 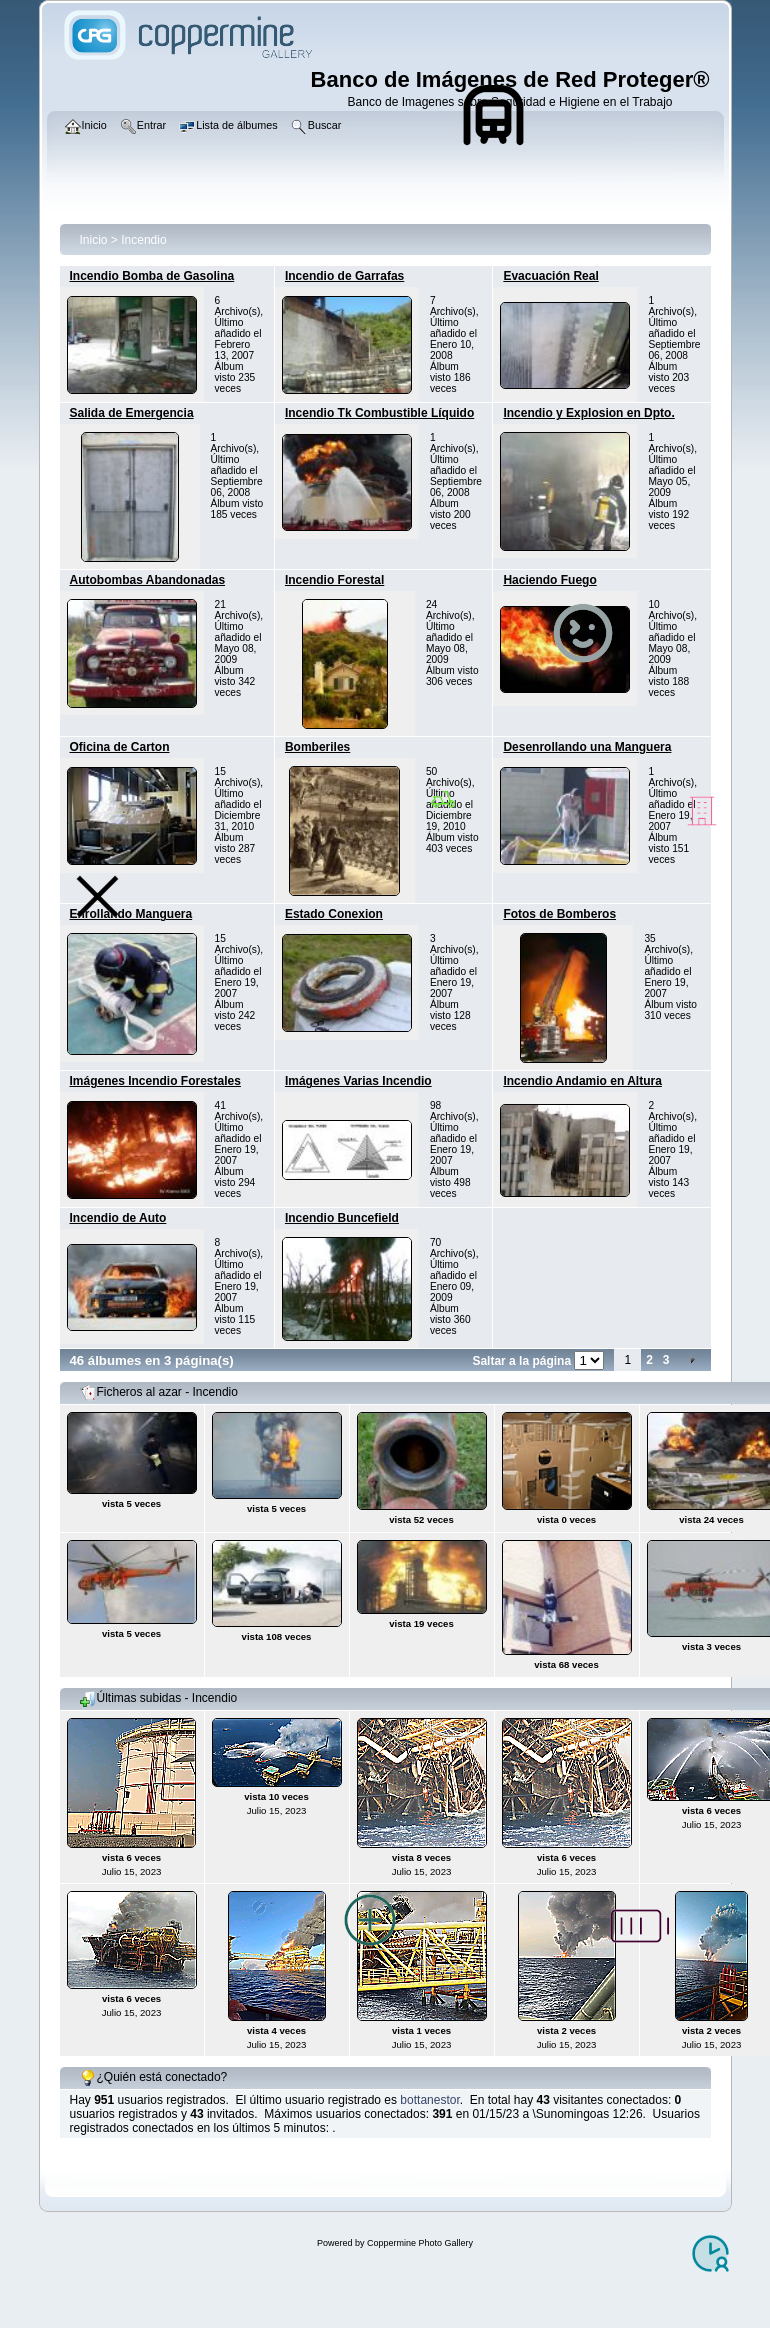 I want to click on add a new item, so click(x=370, y=1920).